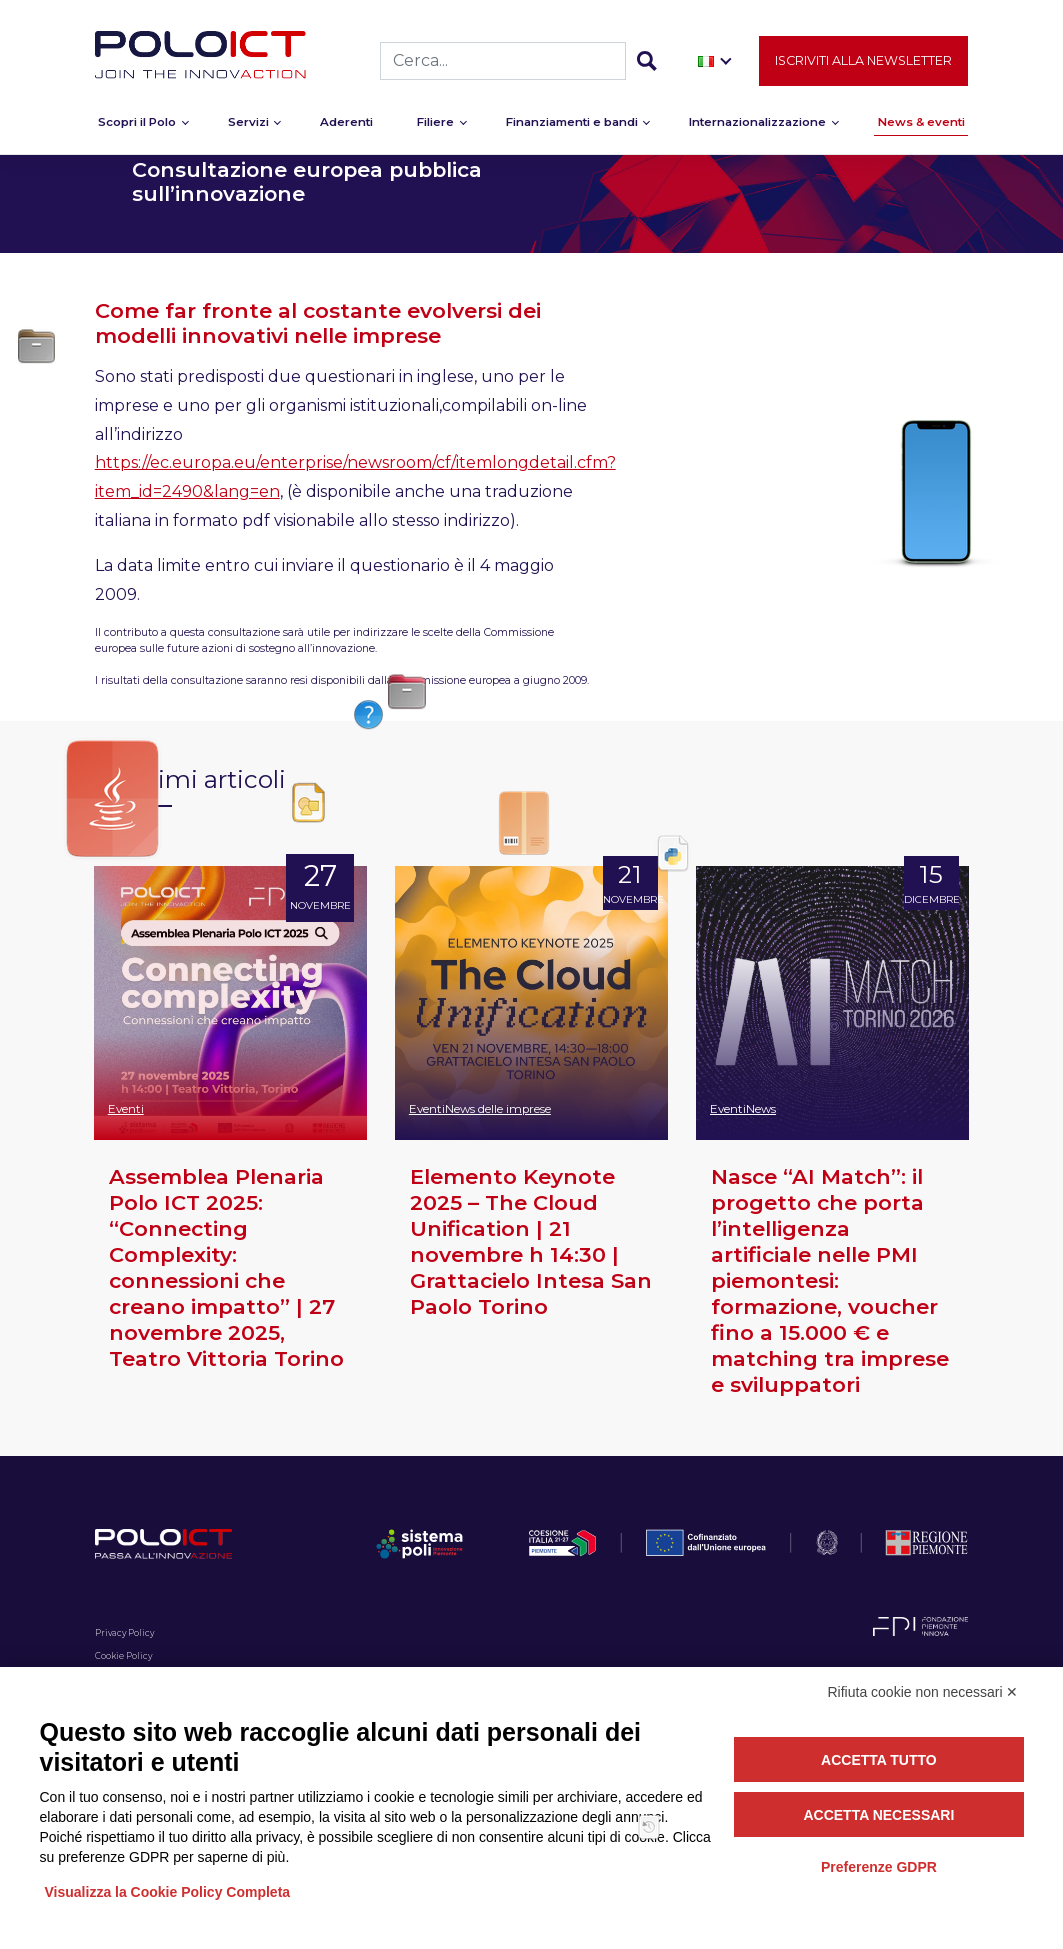 This screenshot has height=1949, width=1063. What do you see at coordinates (368, 714) in the screenshot?
I see `open help or support center` at bounding box center [368, 714].